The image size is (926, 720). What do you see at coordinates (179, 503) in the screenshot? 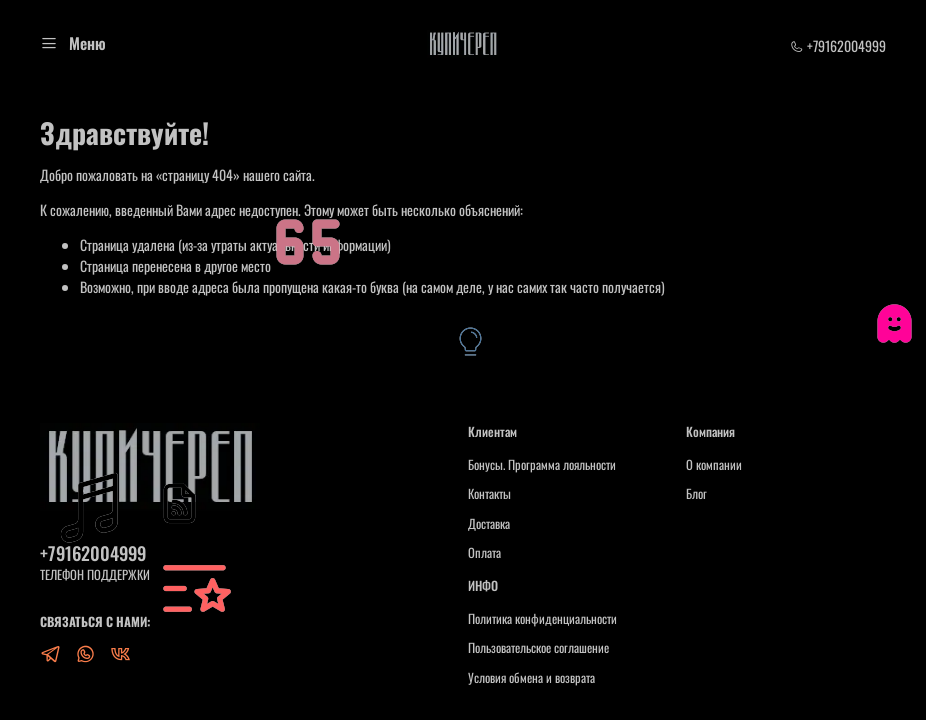
I see `view or manage RSS feed file` at bounding box center [179, 503].